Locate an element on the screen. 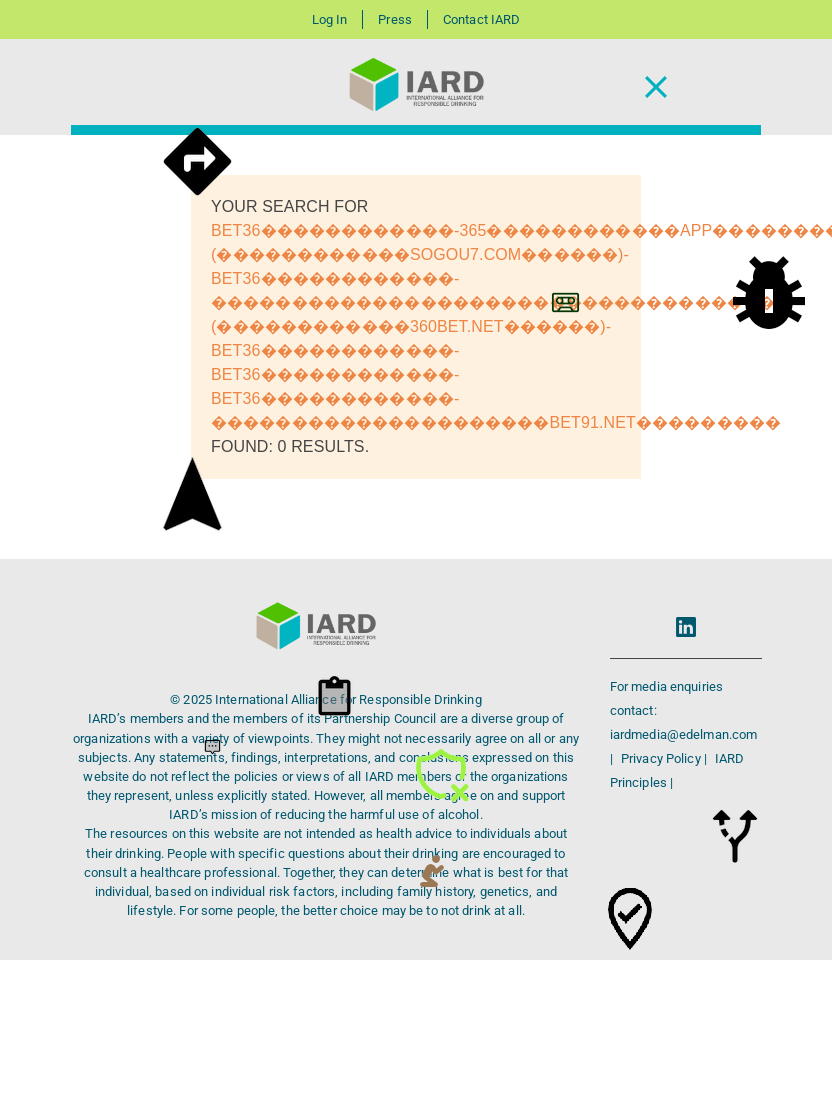 The image size is (832, 1111). start navigation to destination is located at coordinates (192, 495).